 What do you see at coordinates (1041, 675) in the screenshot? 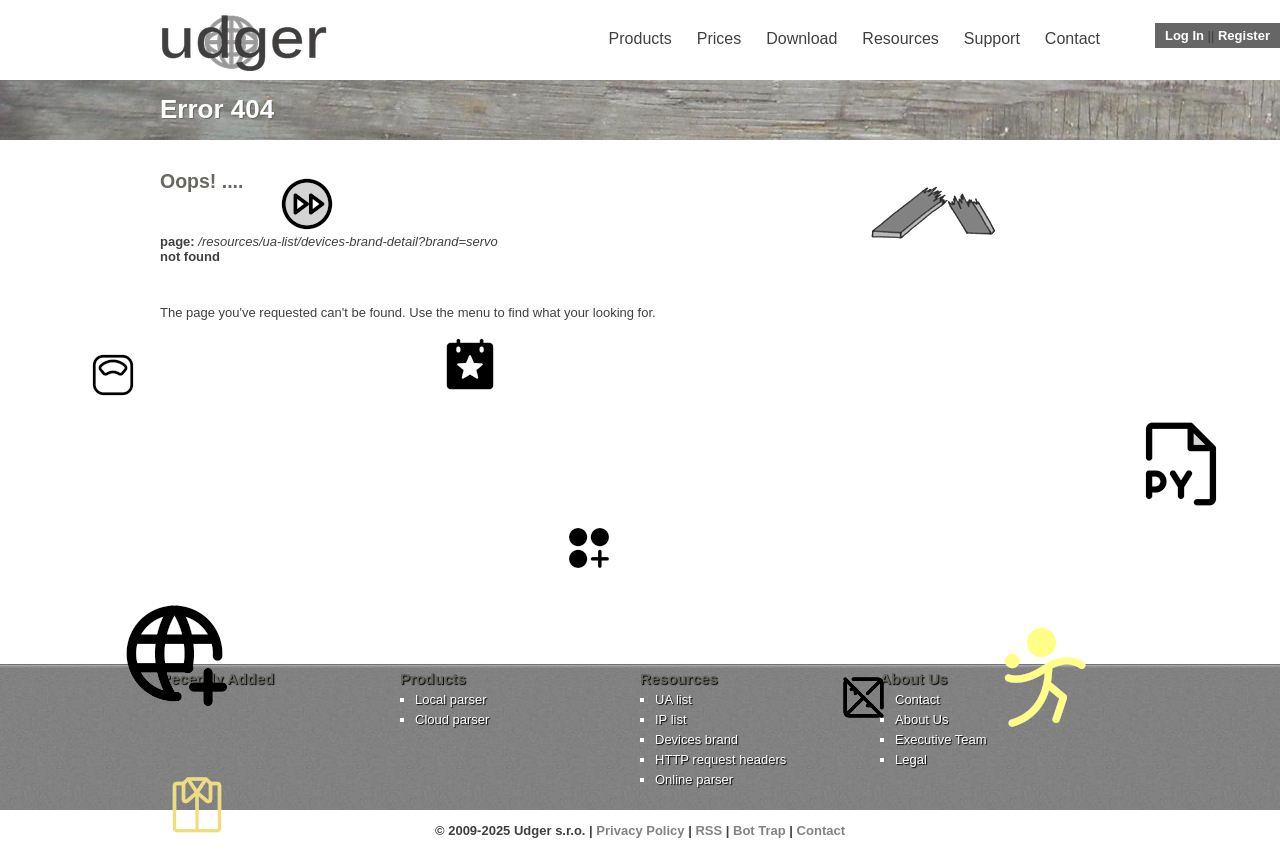
I see `access sports or athletic activities` at bounding box center [1041, 675].